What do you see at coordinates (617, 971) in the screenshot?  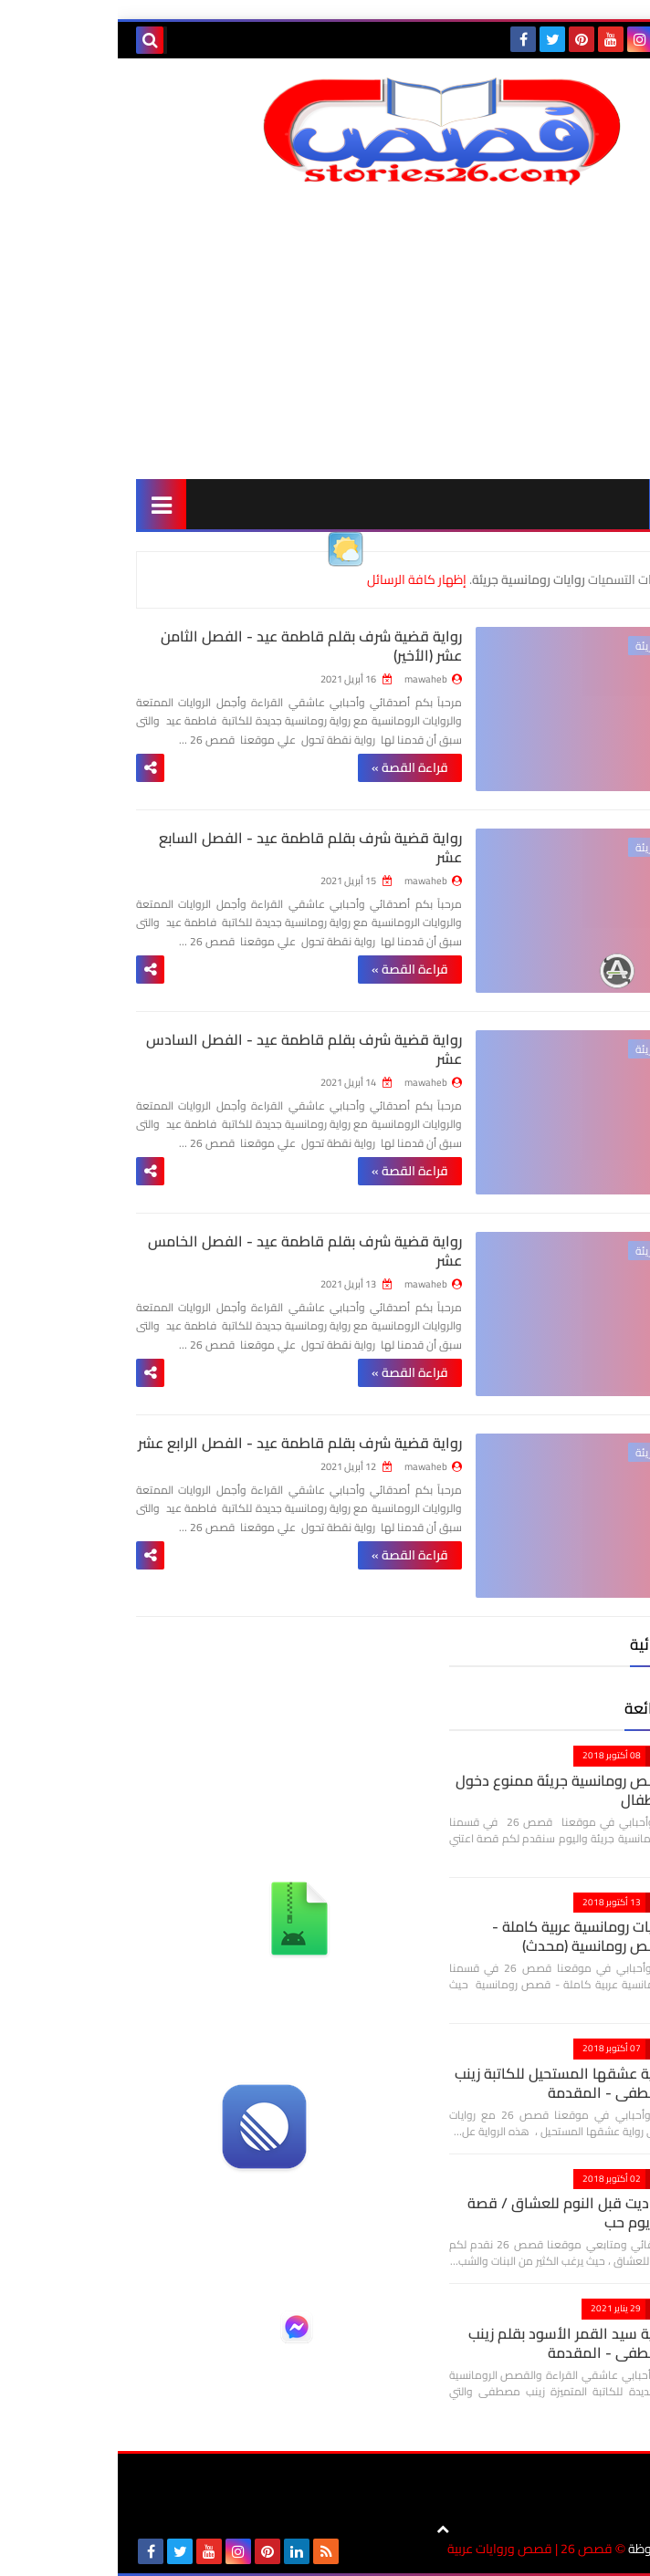 I see `check for available software updates` at bounding box center [617, 971].